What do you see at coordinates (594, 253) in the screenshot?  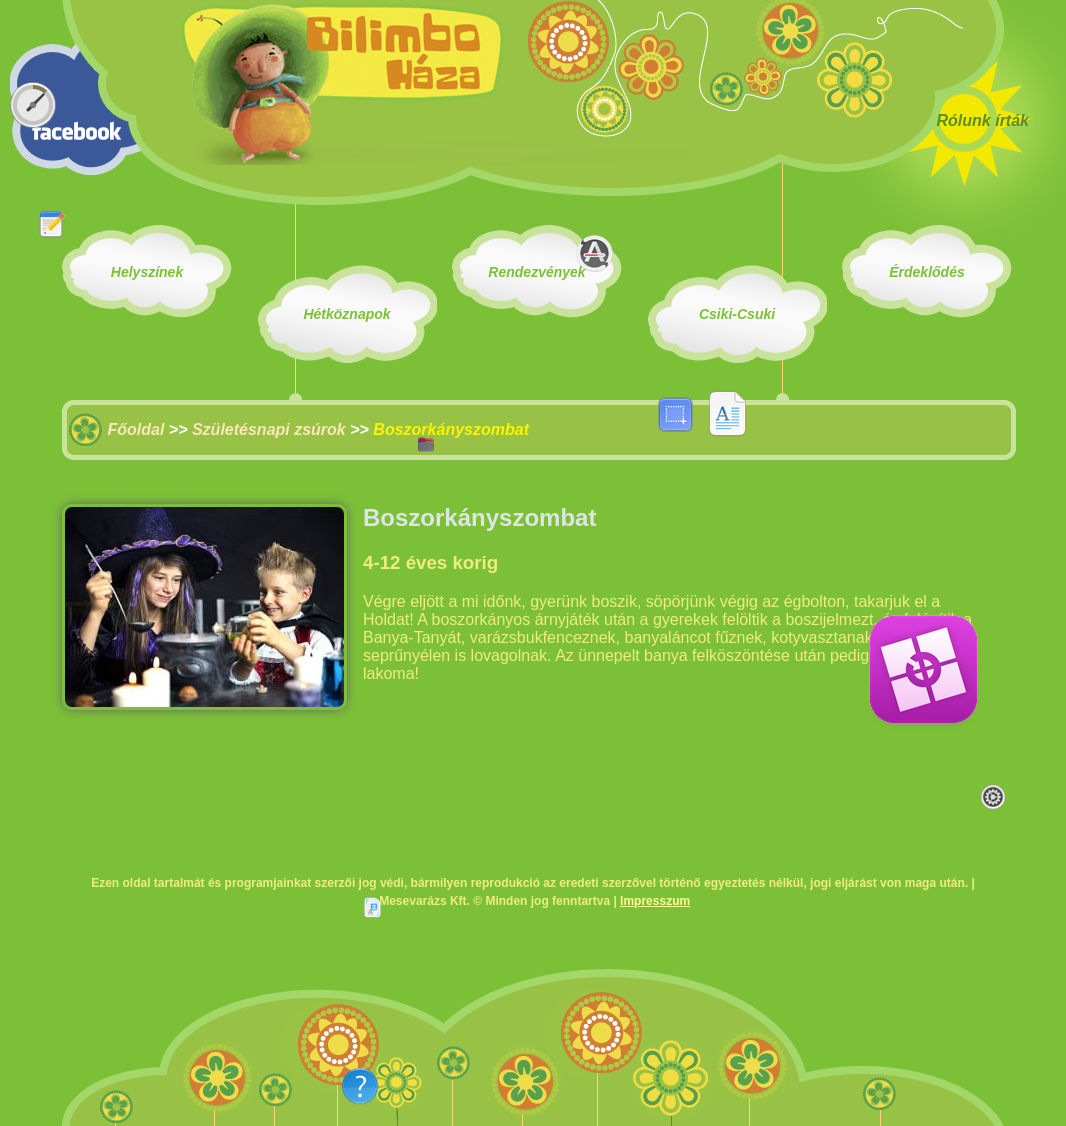 I see `check for and install system software updates` at bounding box center [594, 253].